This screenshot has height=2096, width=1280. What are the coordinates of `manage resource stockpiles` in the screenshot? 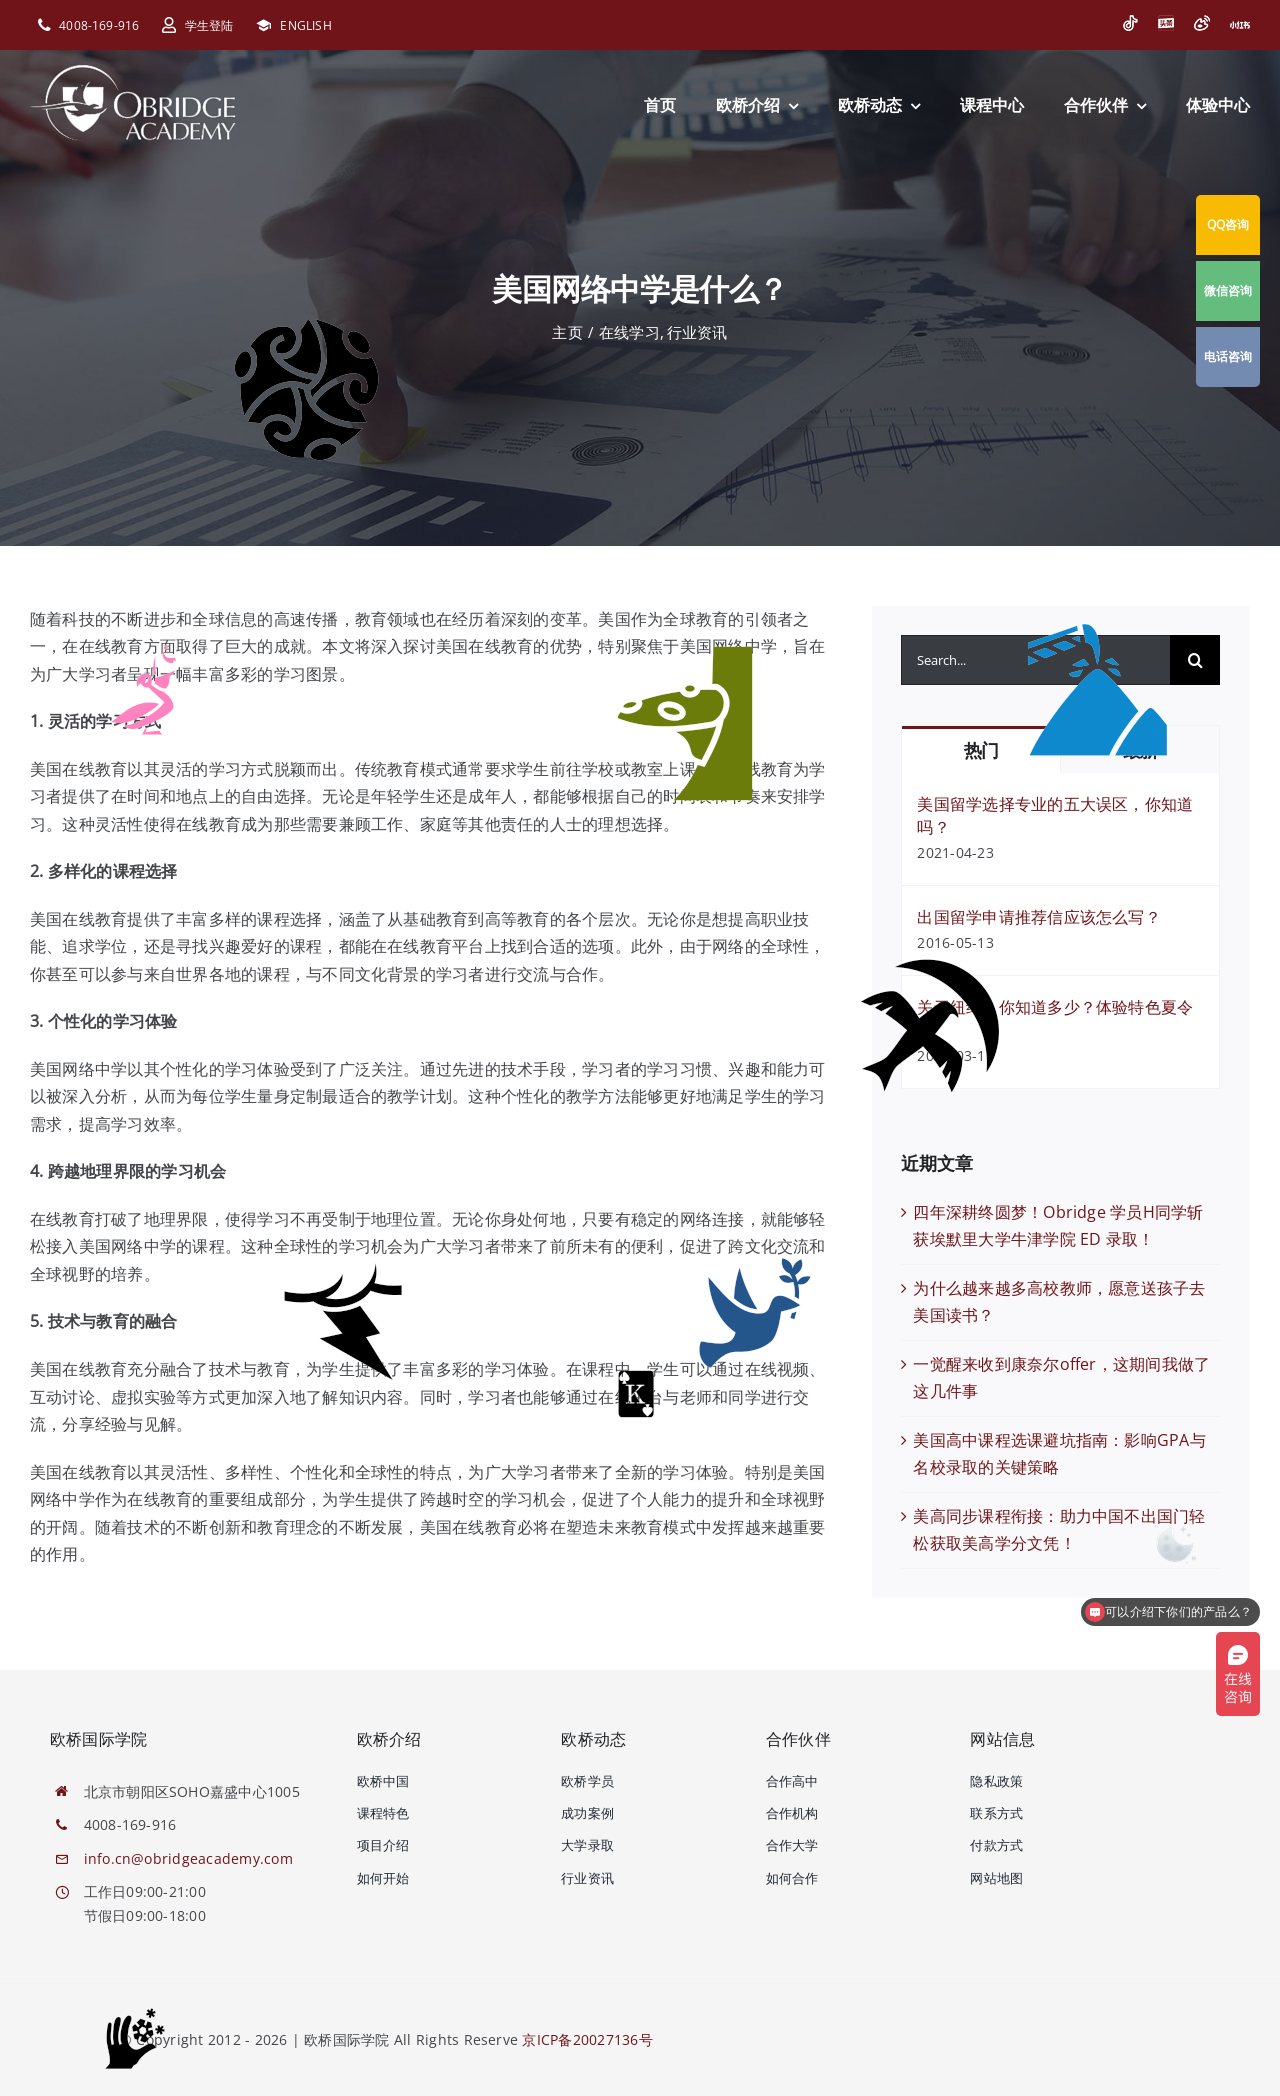 It's located at (1097, 687).